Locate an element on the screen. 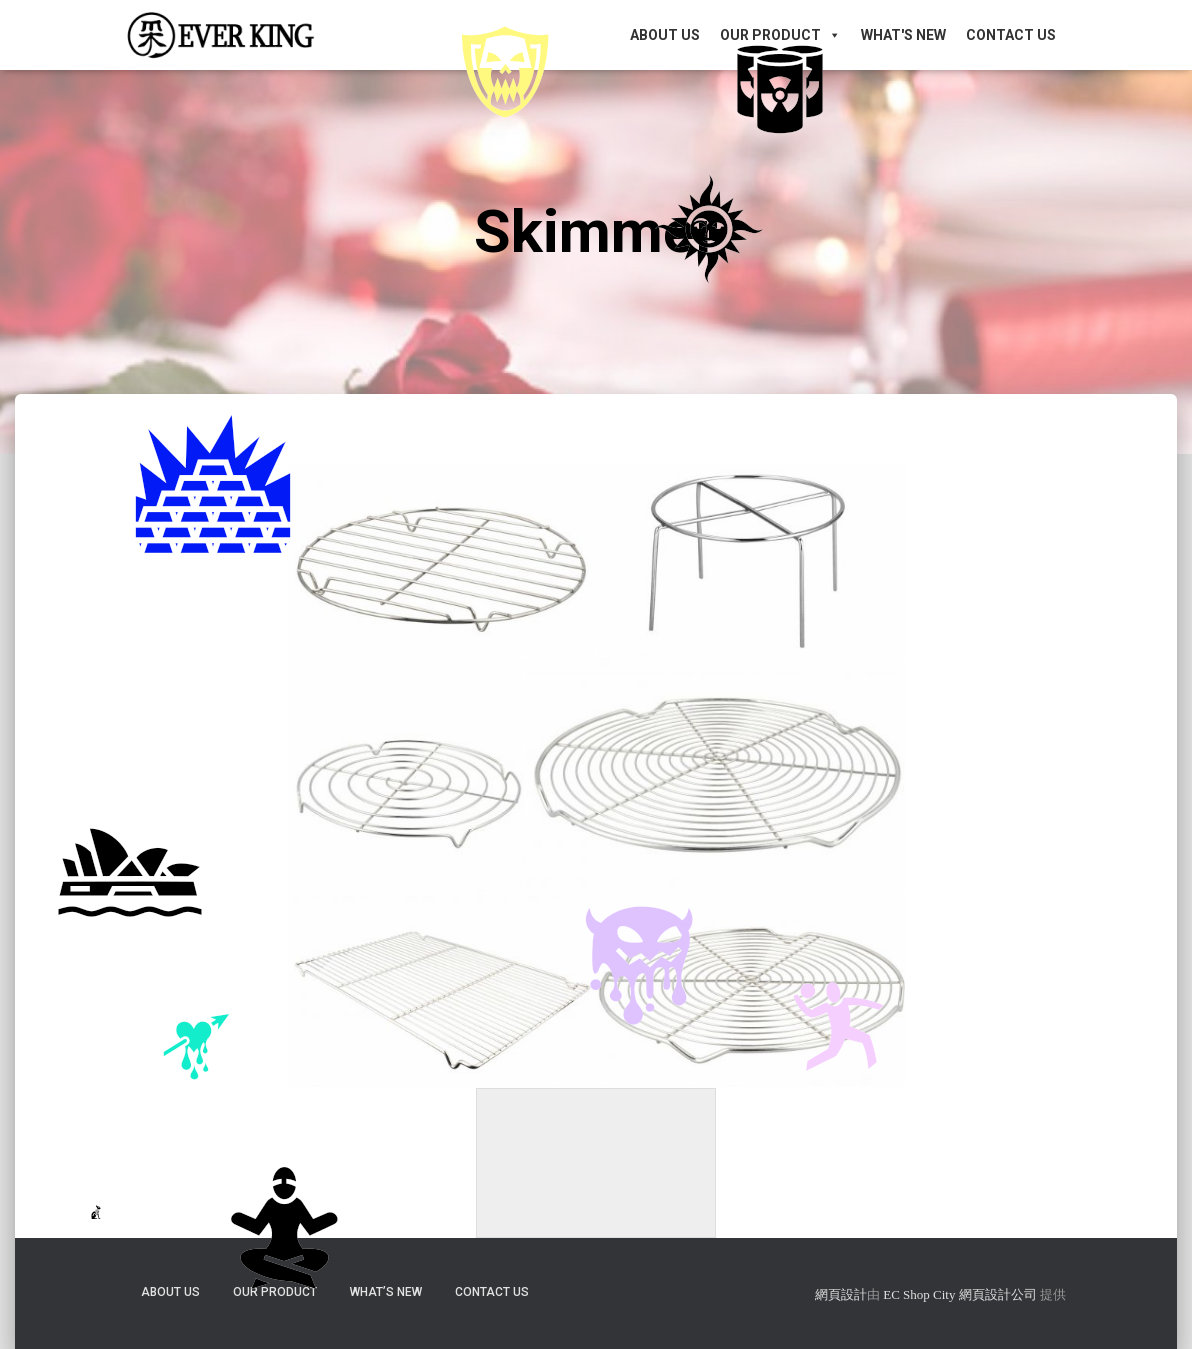 This screenshot has width=1192, height=1349. view your in-game currency or gold balance is located at coordinates (213, 478).